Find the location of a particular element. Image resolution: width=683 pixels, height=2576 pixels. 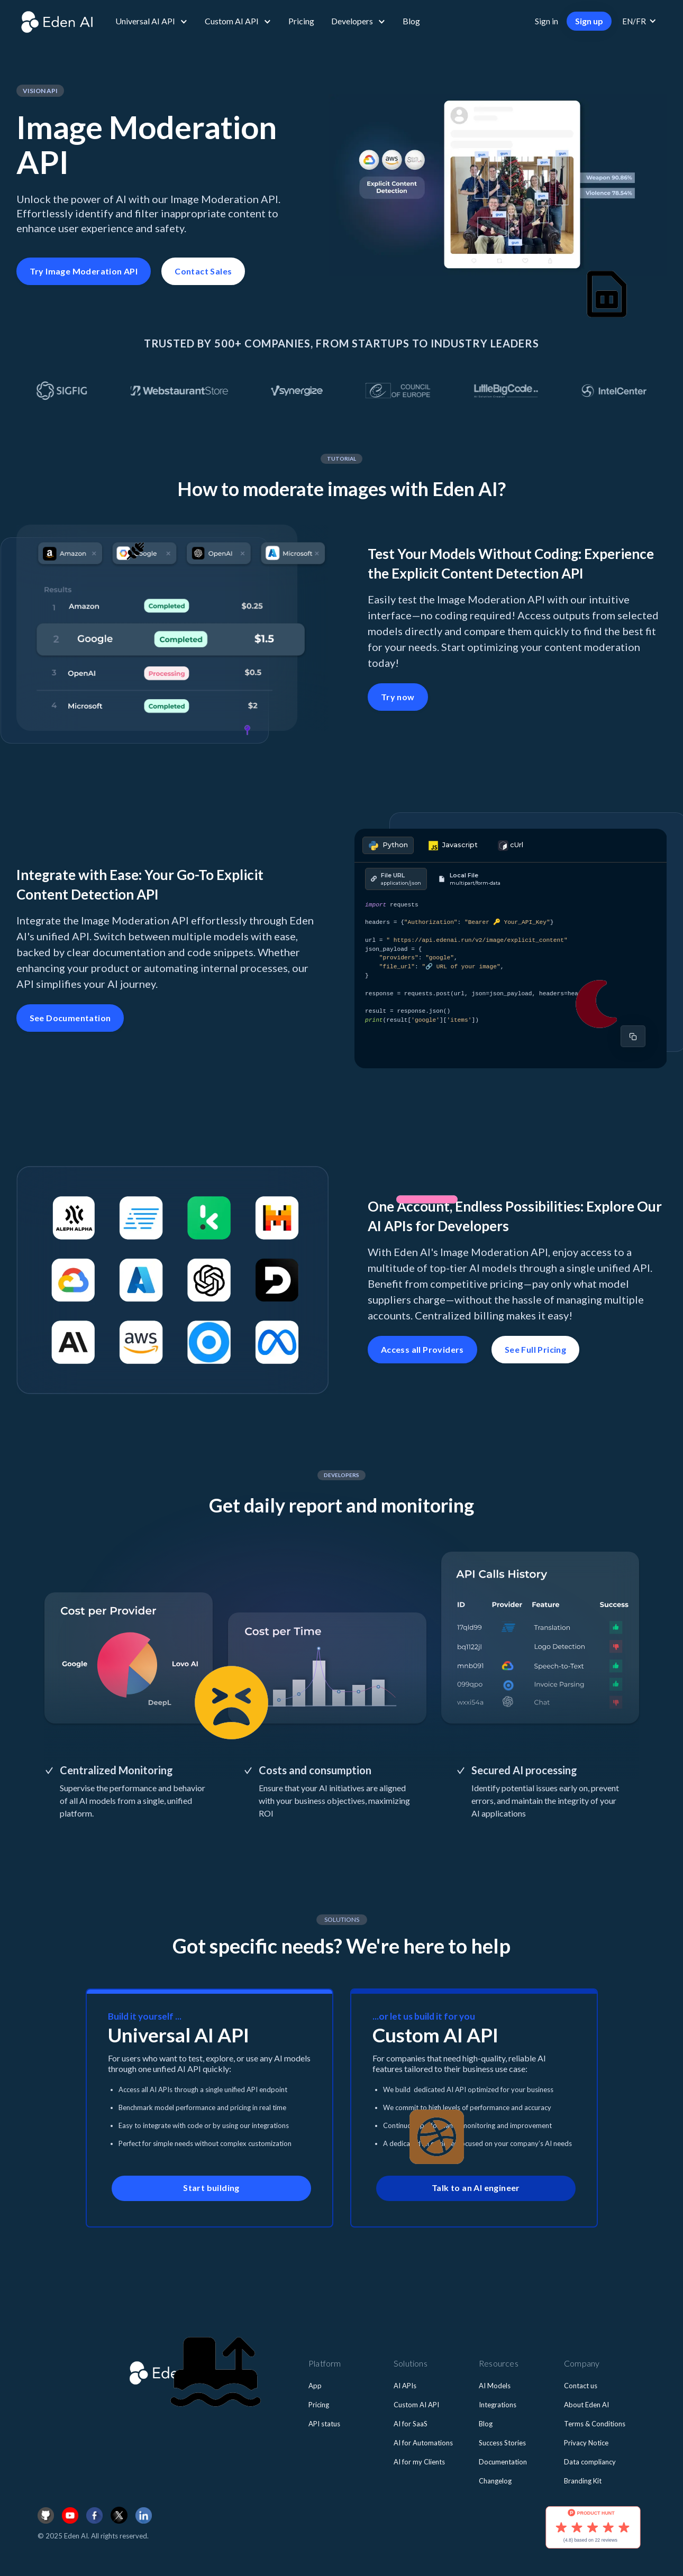

mark a location on the map is located at coordinates (247, 730).